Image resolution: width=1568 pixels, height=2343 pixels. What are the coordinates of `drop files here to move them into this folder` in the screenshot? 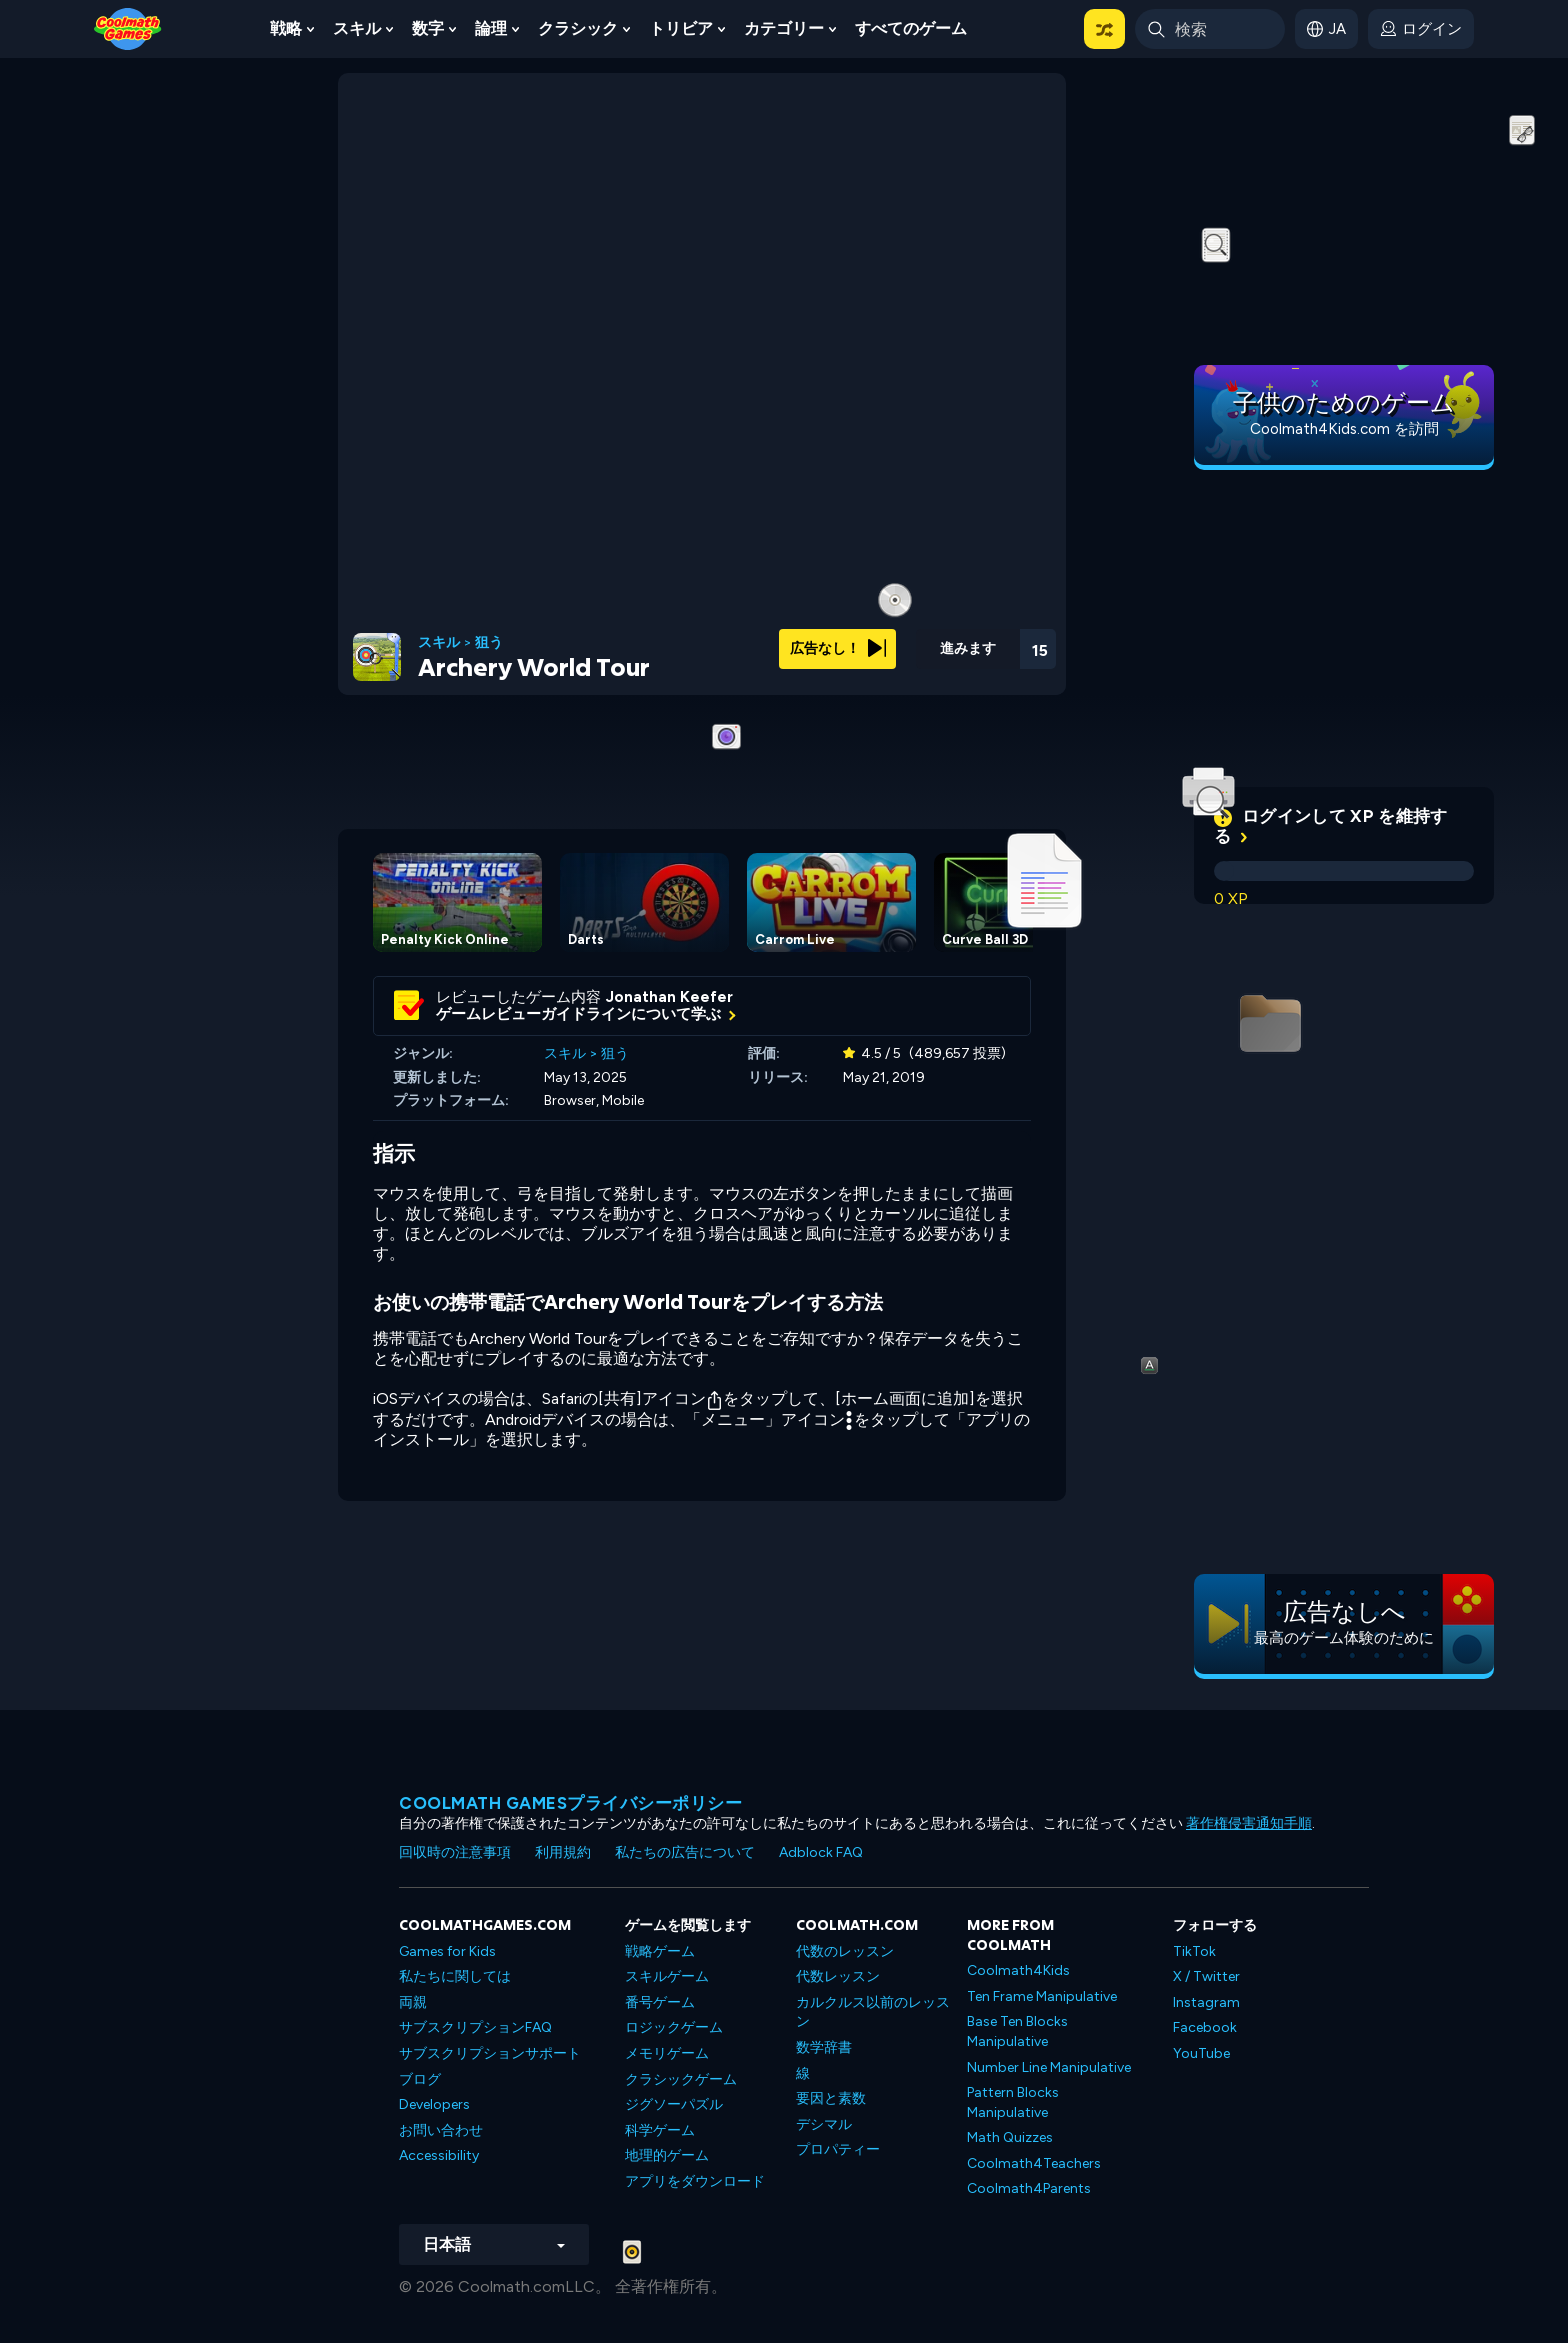 It's located at (1270, 1023).